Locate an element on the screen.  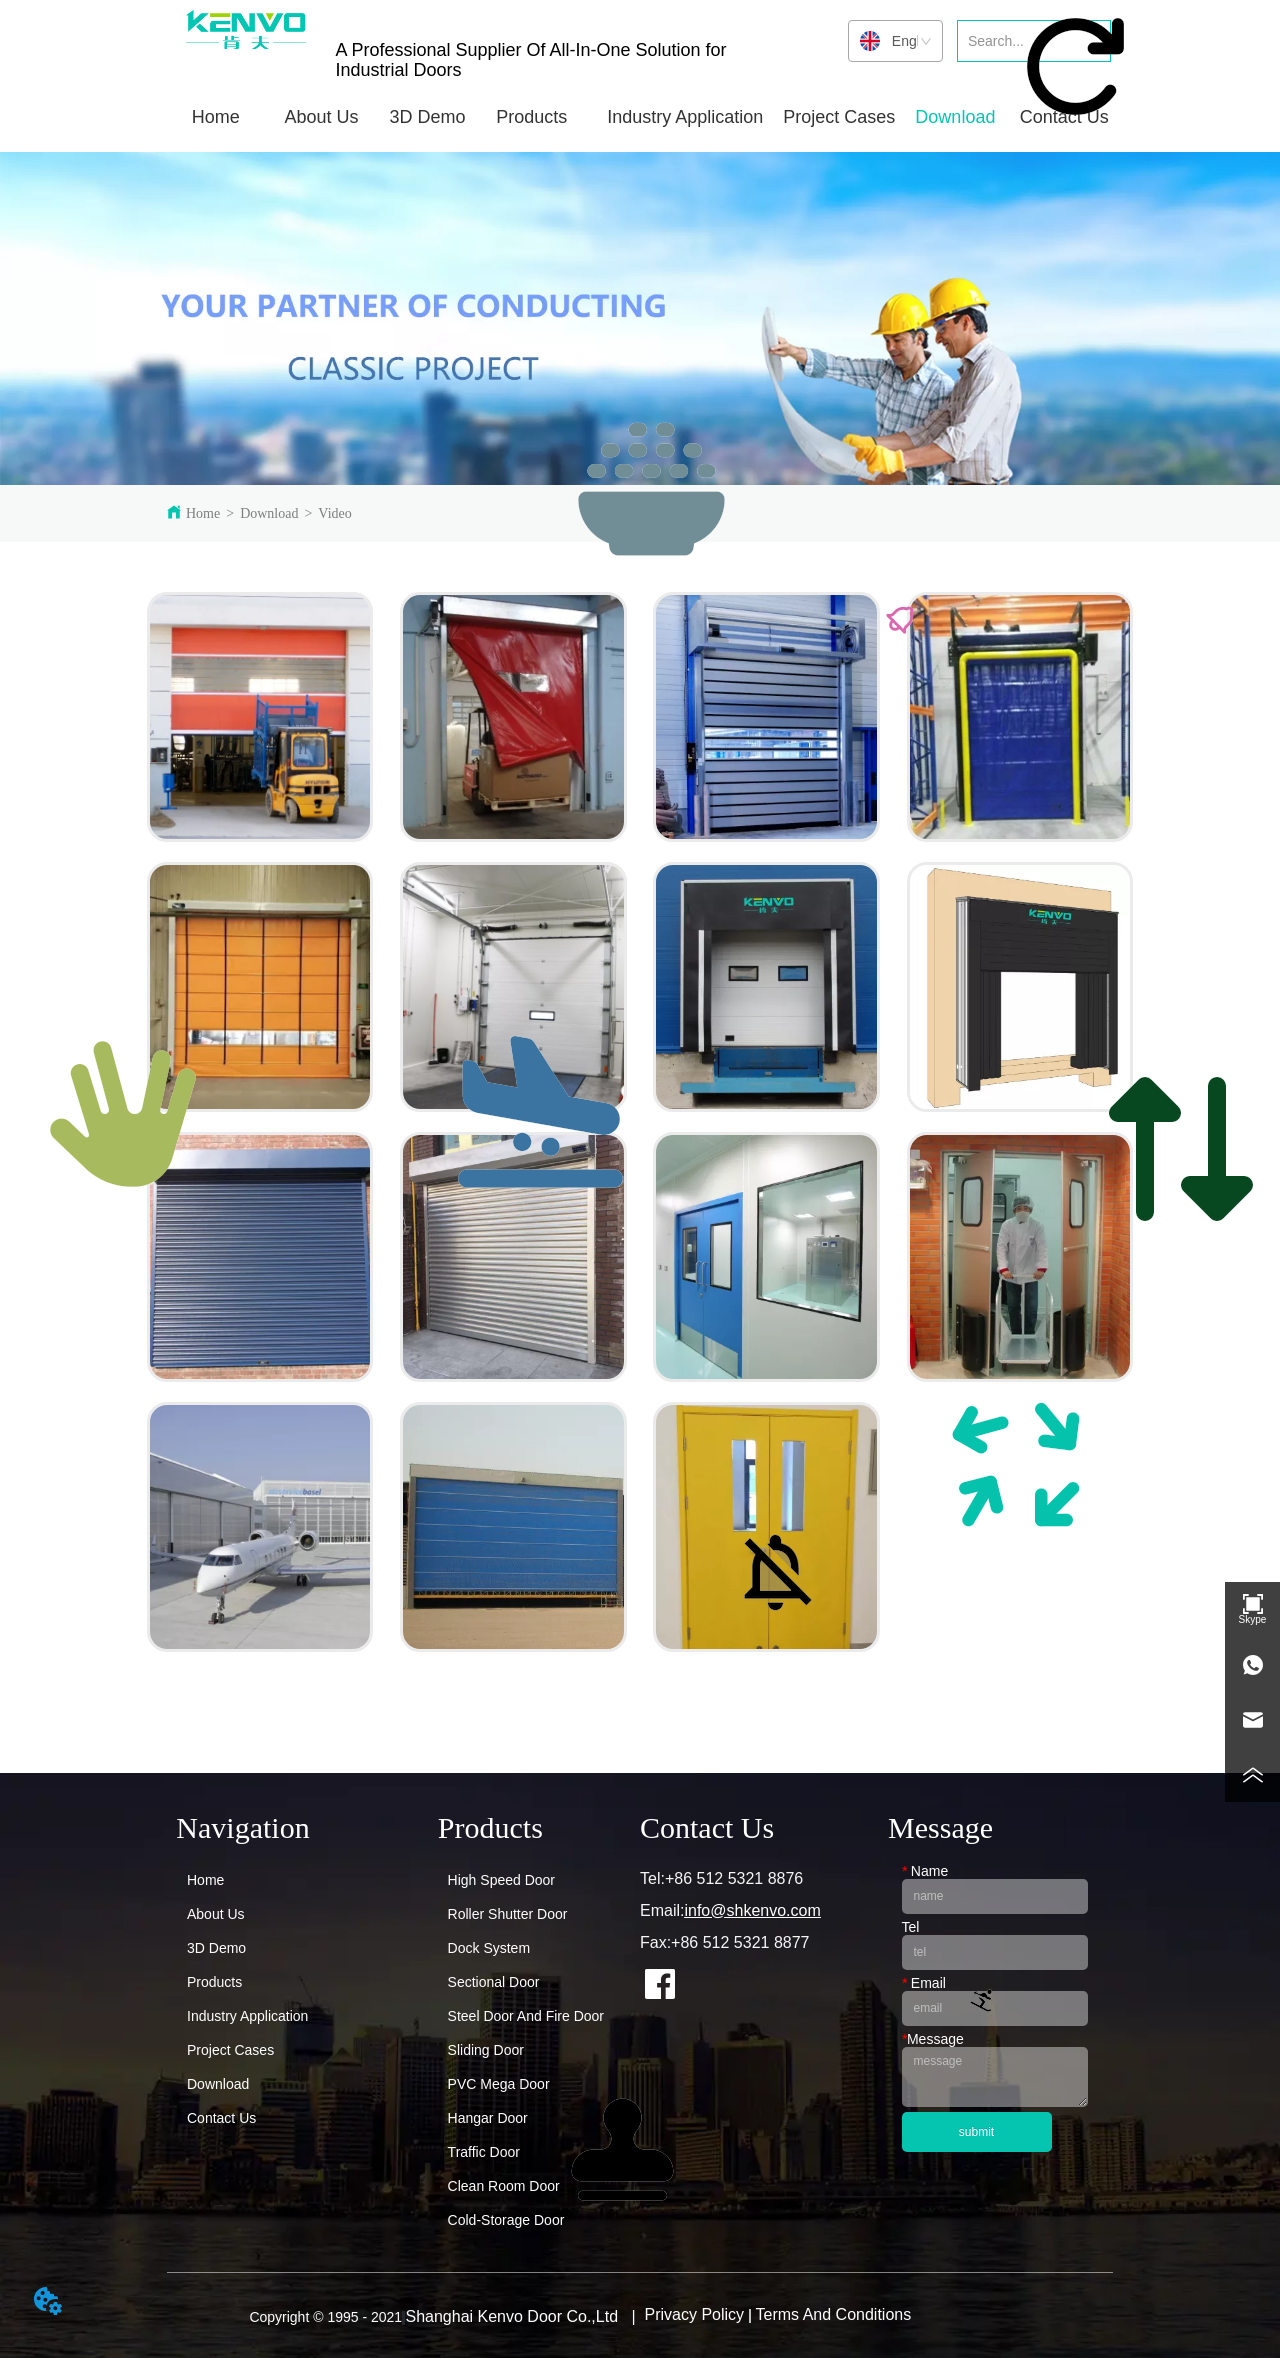
redo the last action is located at coordinates (1075, 66).